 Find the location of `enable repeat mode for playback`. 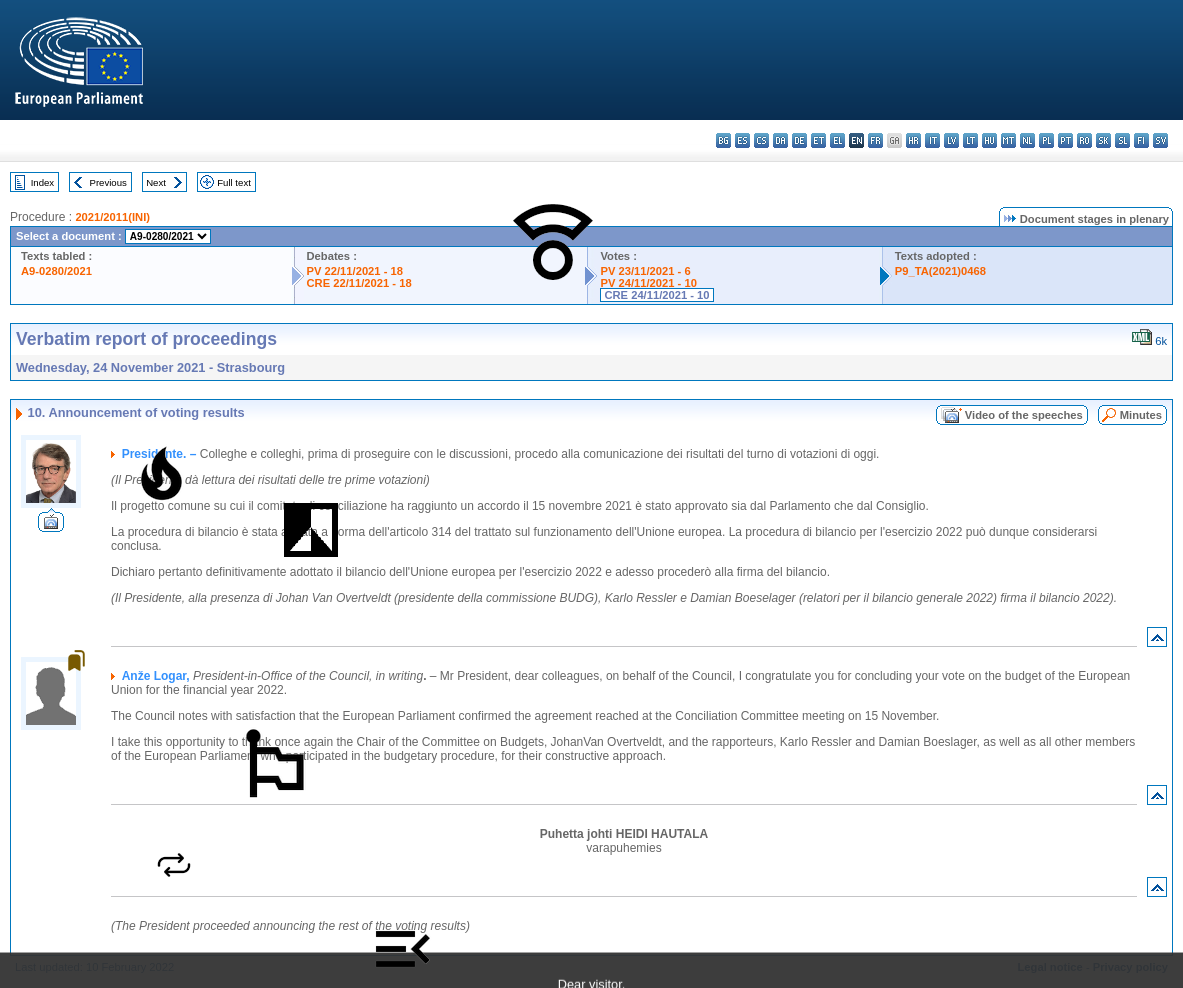

enable repeat mode for playback is located at coordinates (174, 865).